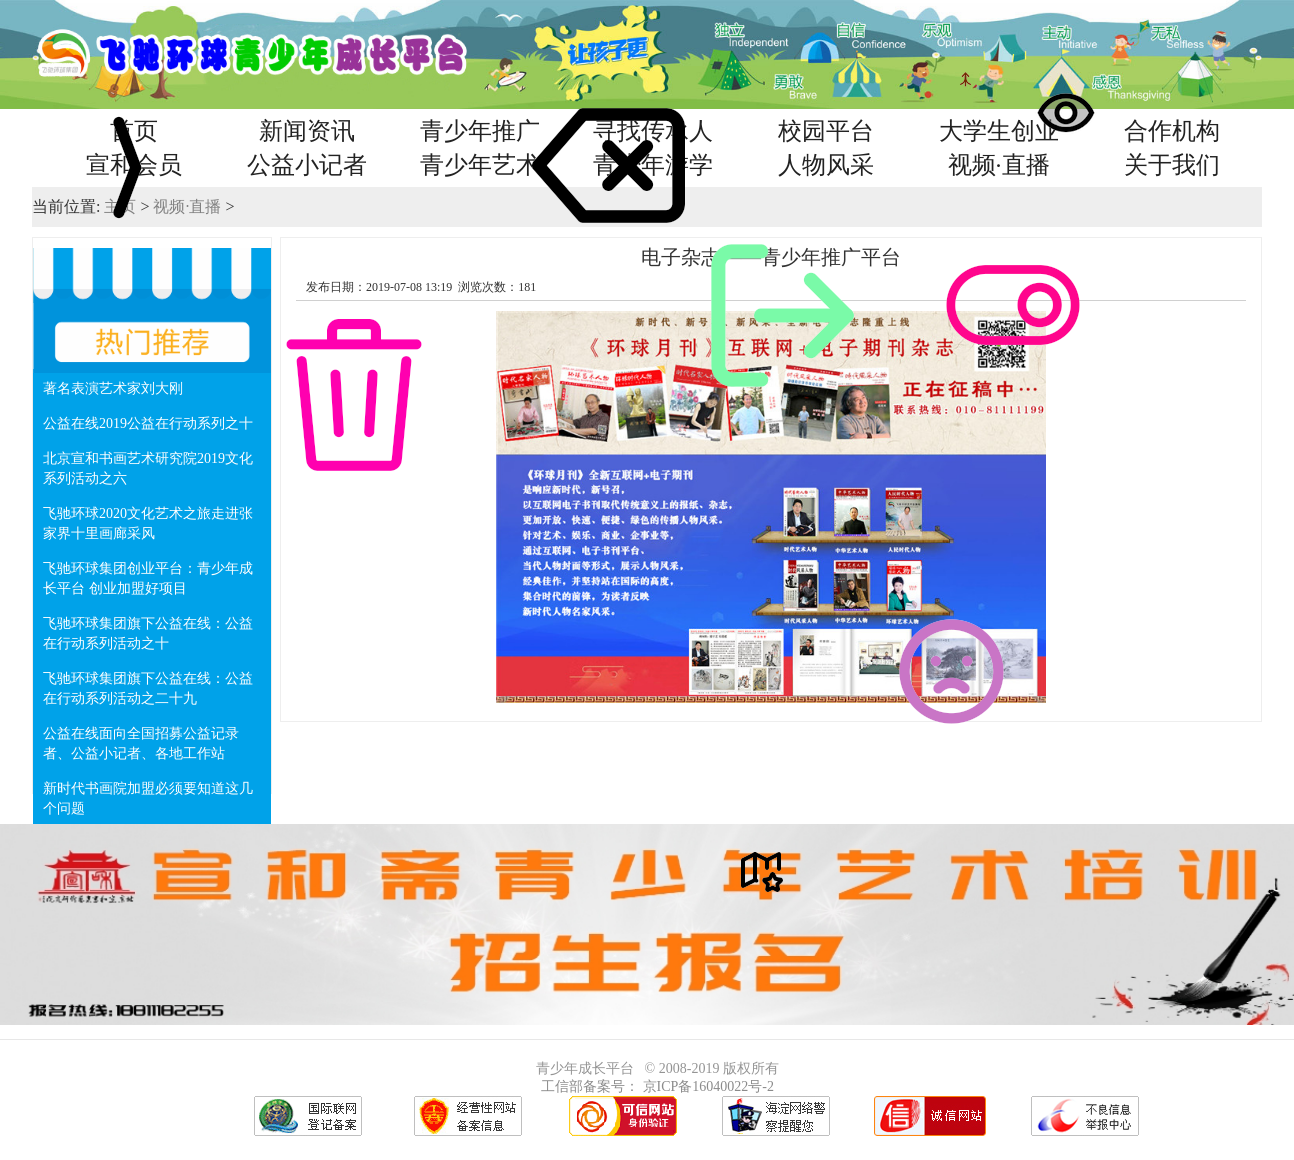  Describe the element at coordinates (782, 315) in the screenshot. I see `log out of your account` at that location.